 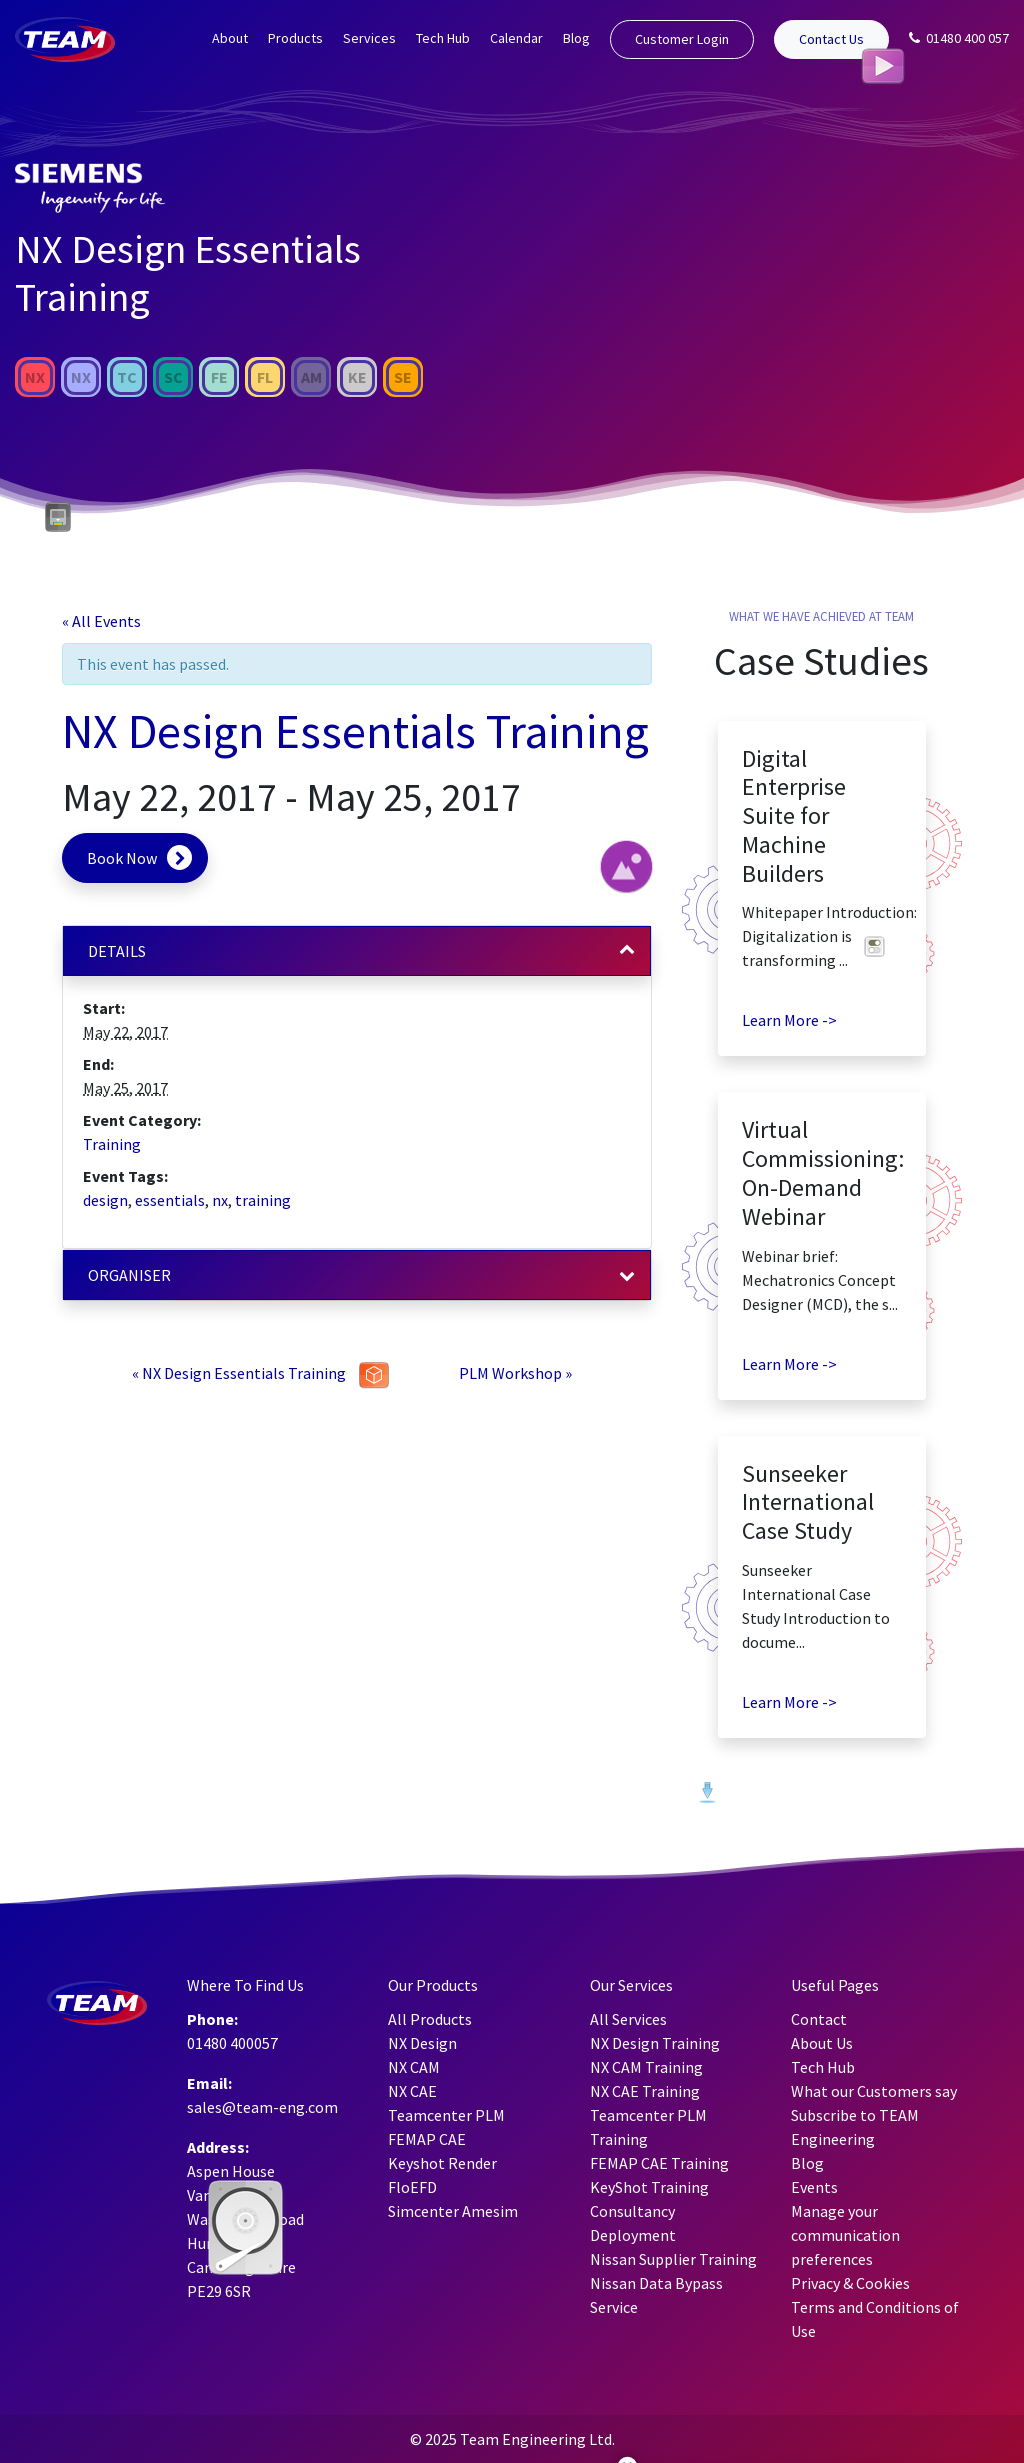 I want to click on open media player application, so click(x=883, y=66).